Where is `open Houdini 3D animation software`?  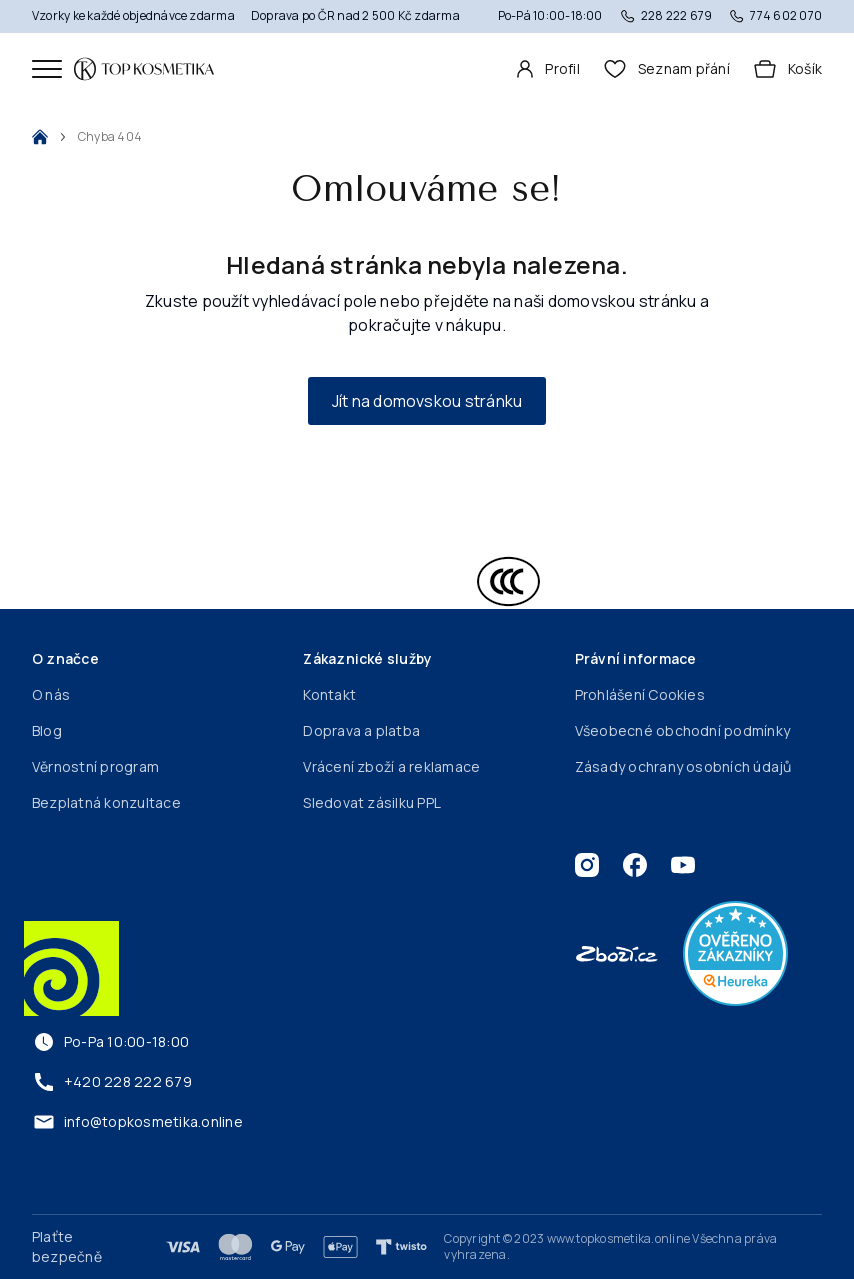 open Houdini 3D animation software is located at coordinates (71, 968).